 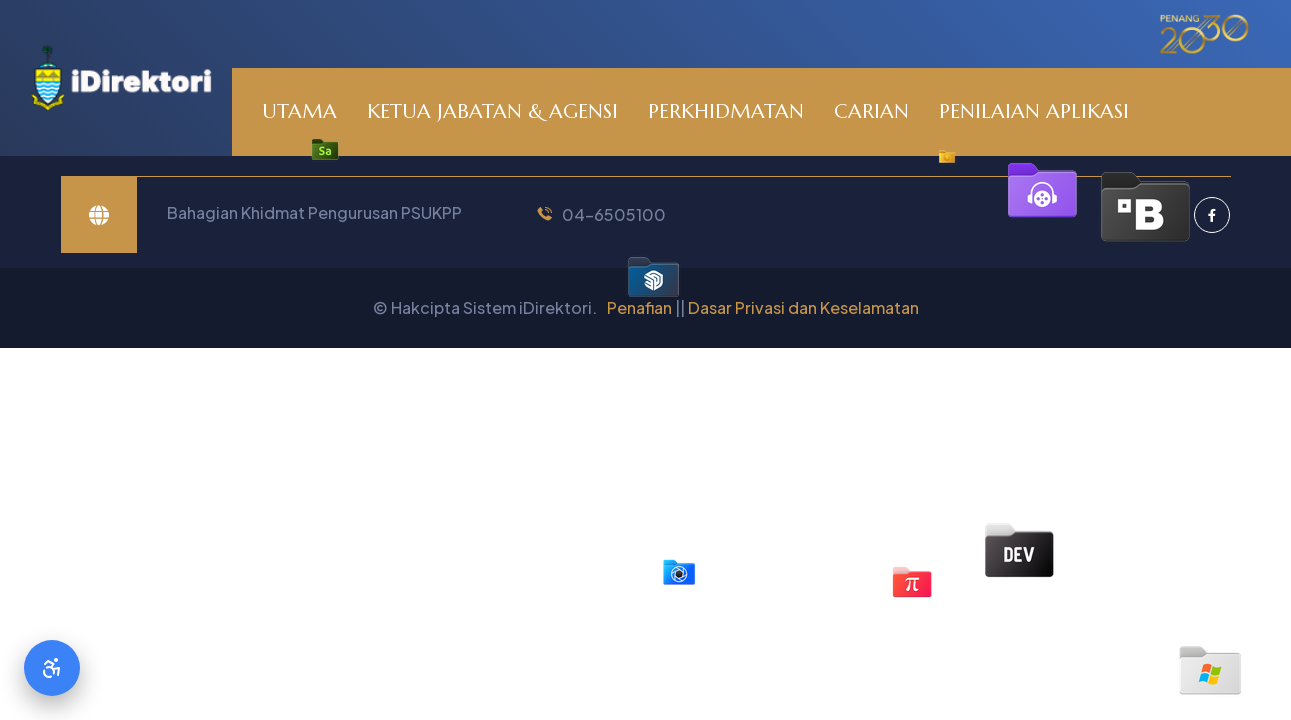 I want to click on open Adobe Substance Sampler project folder, so click(x=325, y=150).